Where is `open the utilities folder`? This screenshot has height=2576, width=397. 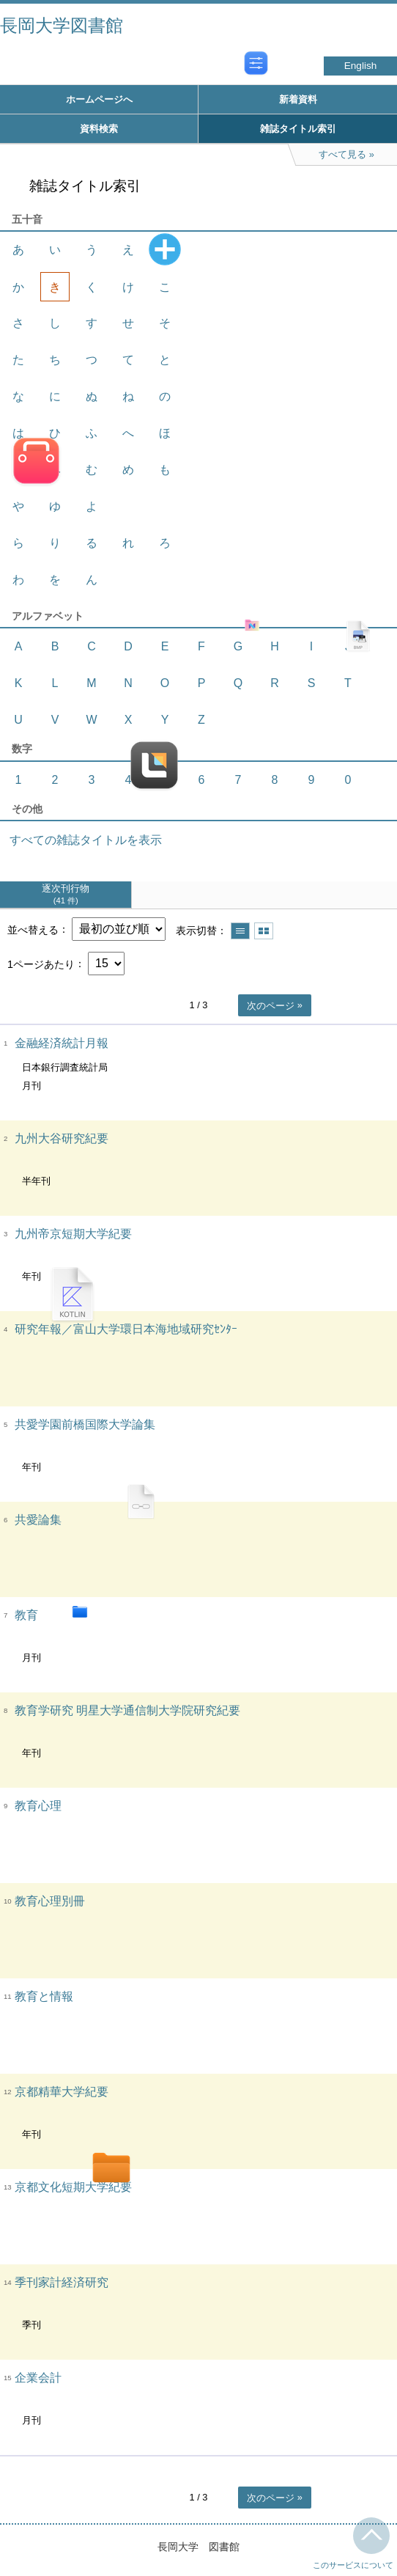
open the utilities folder is located at coordinates (36, 461).